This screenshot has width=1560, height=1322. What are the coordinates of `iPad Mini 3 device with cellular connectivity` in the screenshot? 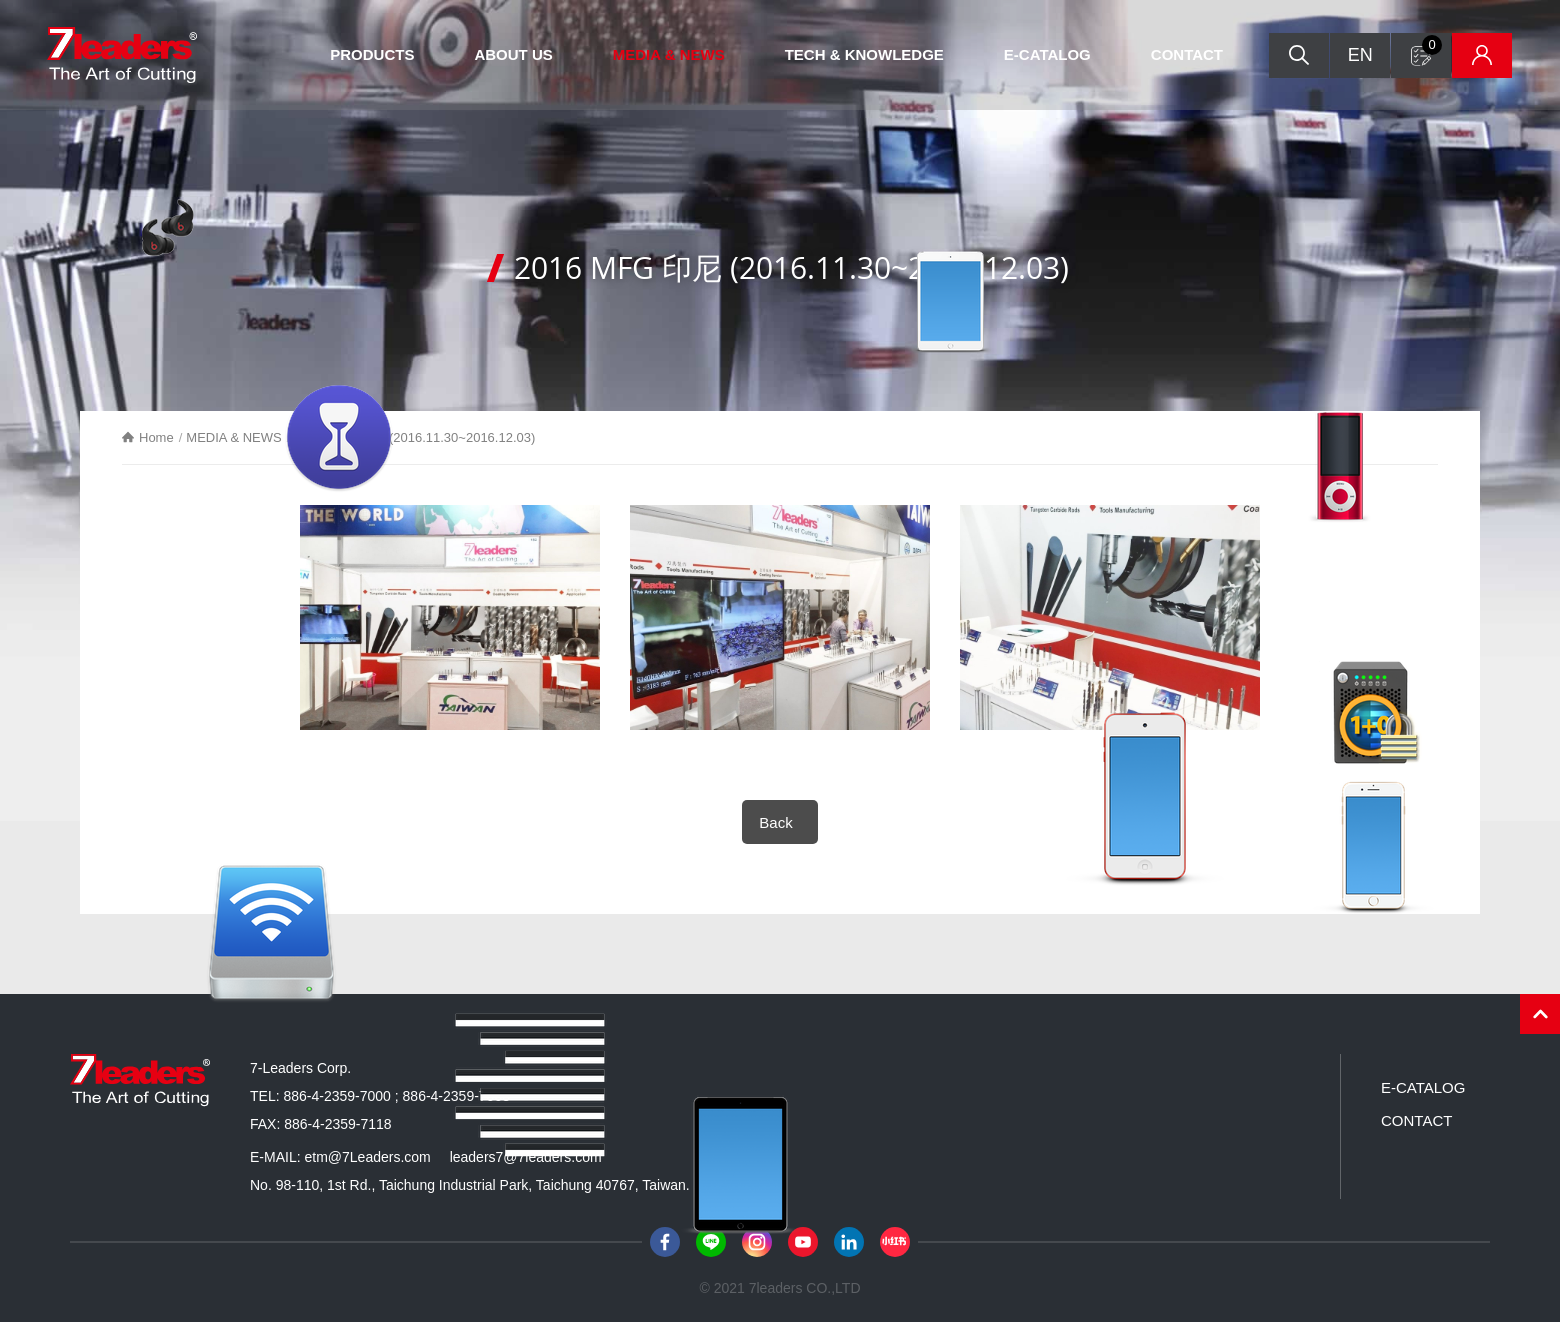 It's located at (950, 292).